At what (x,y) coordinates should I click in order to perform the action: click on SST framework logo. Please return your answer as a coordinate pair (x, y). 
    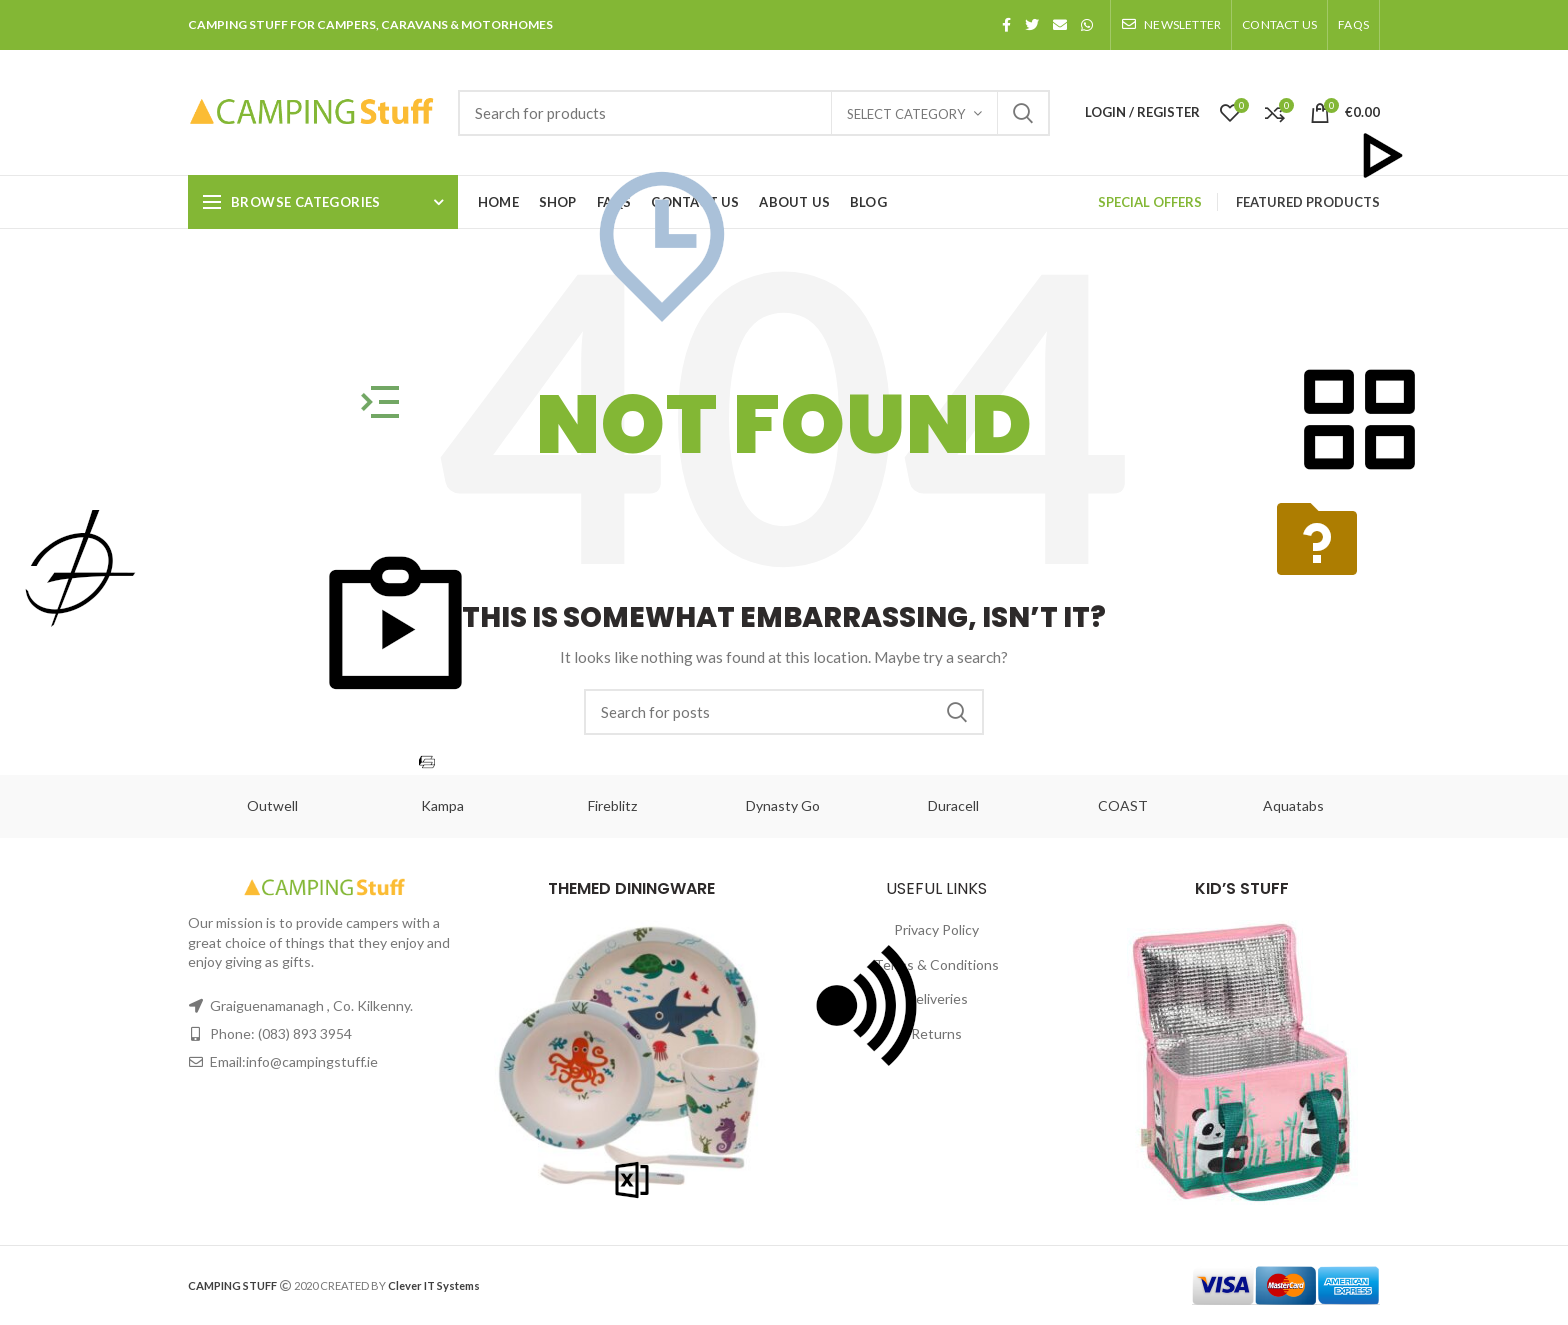
    Looking at the image, I should click on (427, 762).